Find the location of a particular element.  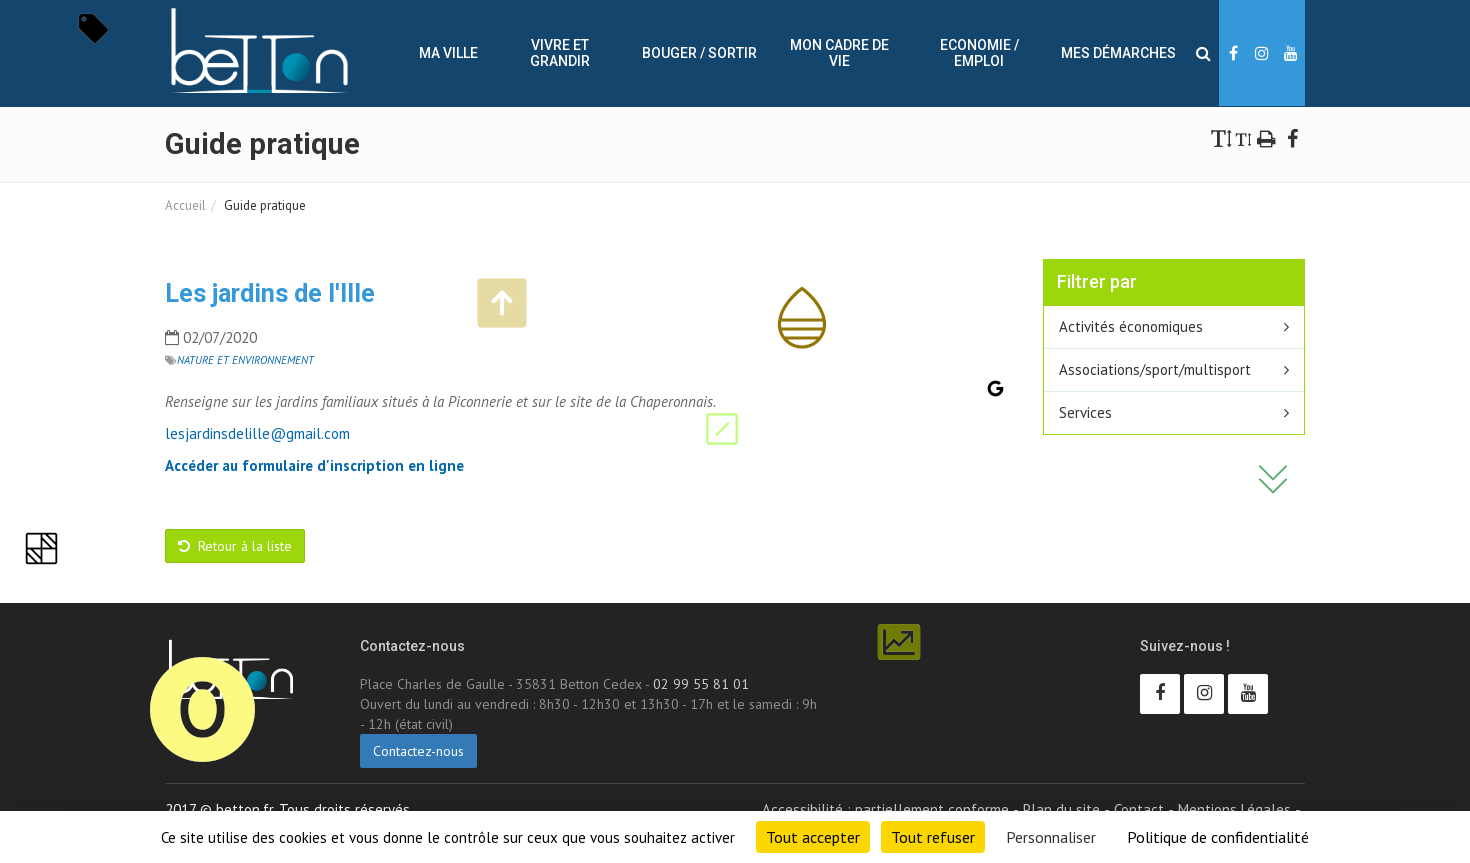

indicates zero items or empty count is located at coordinates (202, 709).